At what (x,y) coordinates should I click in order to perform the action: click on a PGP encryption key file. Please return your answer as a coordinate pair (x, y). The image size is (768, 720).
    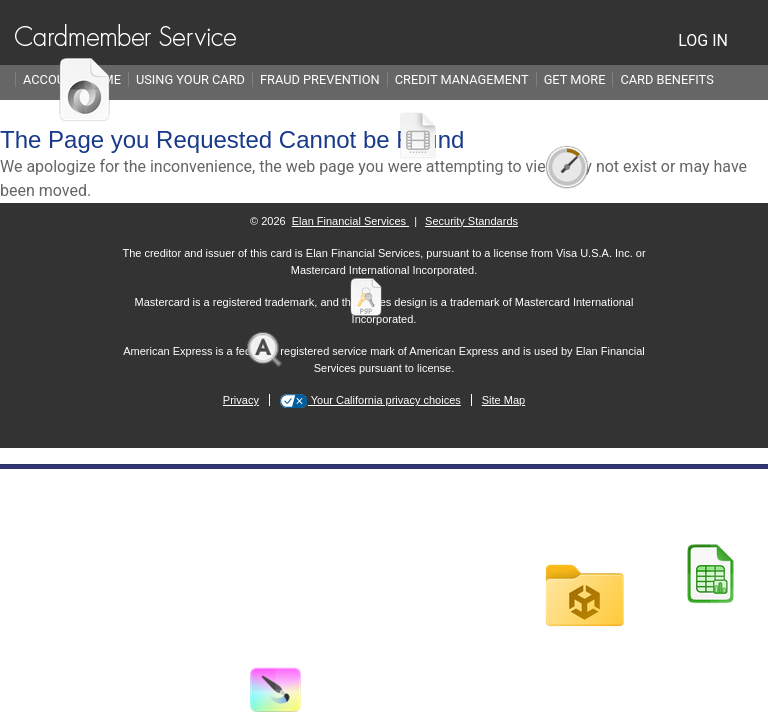
    Looking at the image, I should click on (366, 297).